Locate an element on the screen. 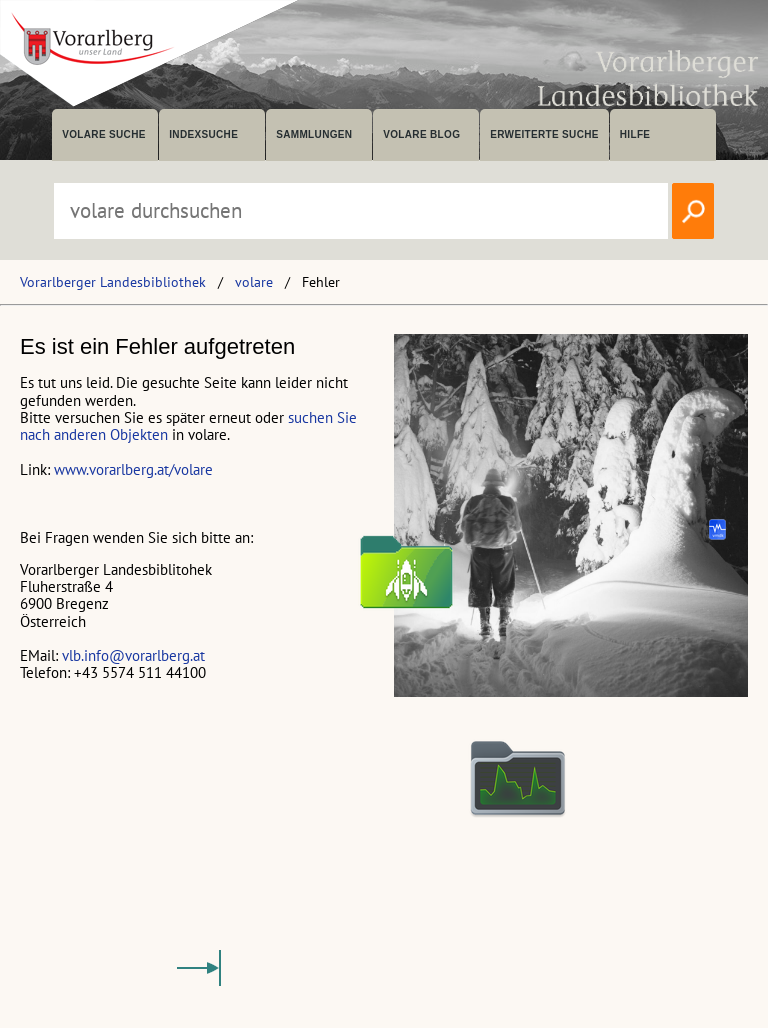 Image resolution: width=768 pixels, height=1028 pixels. a VirtualBox virtual machine disk file is located at coordinates (717, 529).